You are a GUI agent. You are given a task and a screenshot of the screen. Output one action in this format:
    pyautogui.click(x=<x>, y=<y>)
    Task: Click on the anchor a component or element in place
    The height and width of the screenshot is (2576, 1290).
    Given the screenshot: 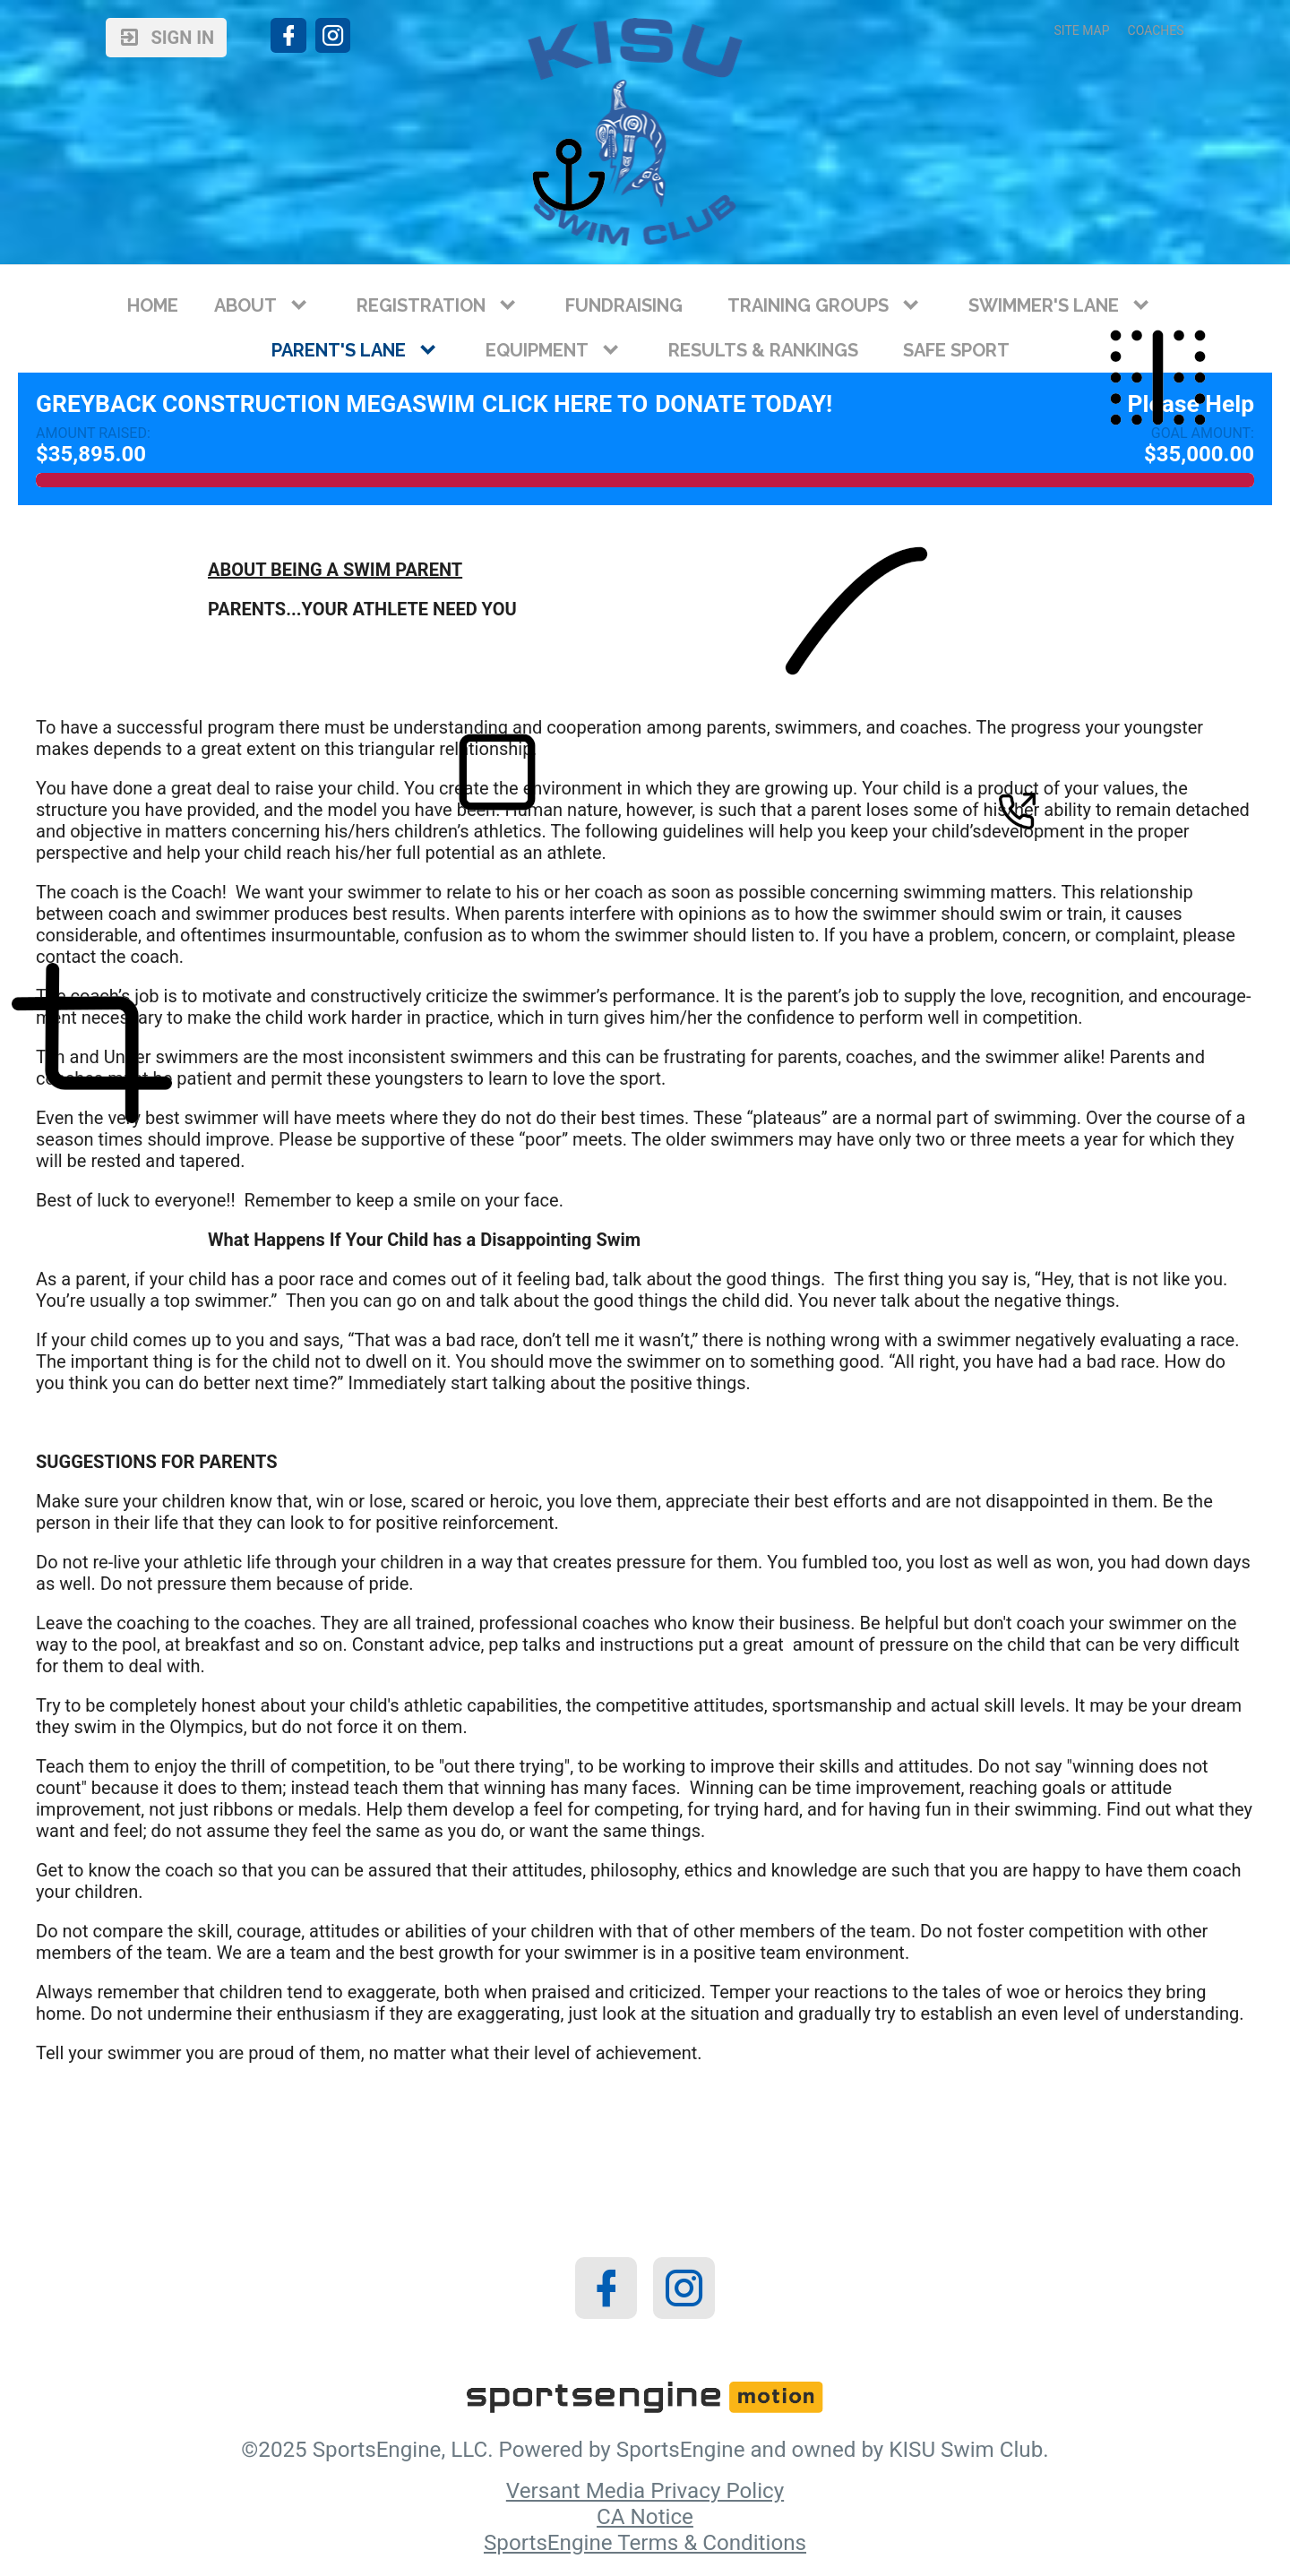 What is the action you would take?
    pyautogui.click(x=569, y=175)
    